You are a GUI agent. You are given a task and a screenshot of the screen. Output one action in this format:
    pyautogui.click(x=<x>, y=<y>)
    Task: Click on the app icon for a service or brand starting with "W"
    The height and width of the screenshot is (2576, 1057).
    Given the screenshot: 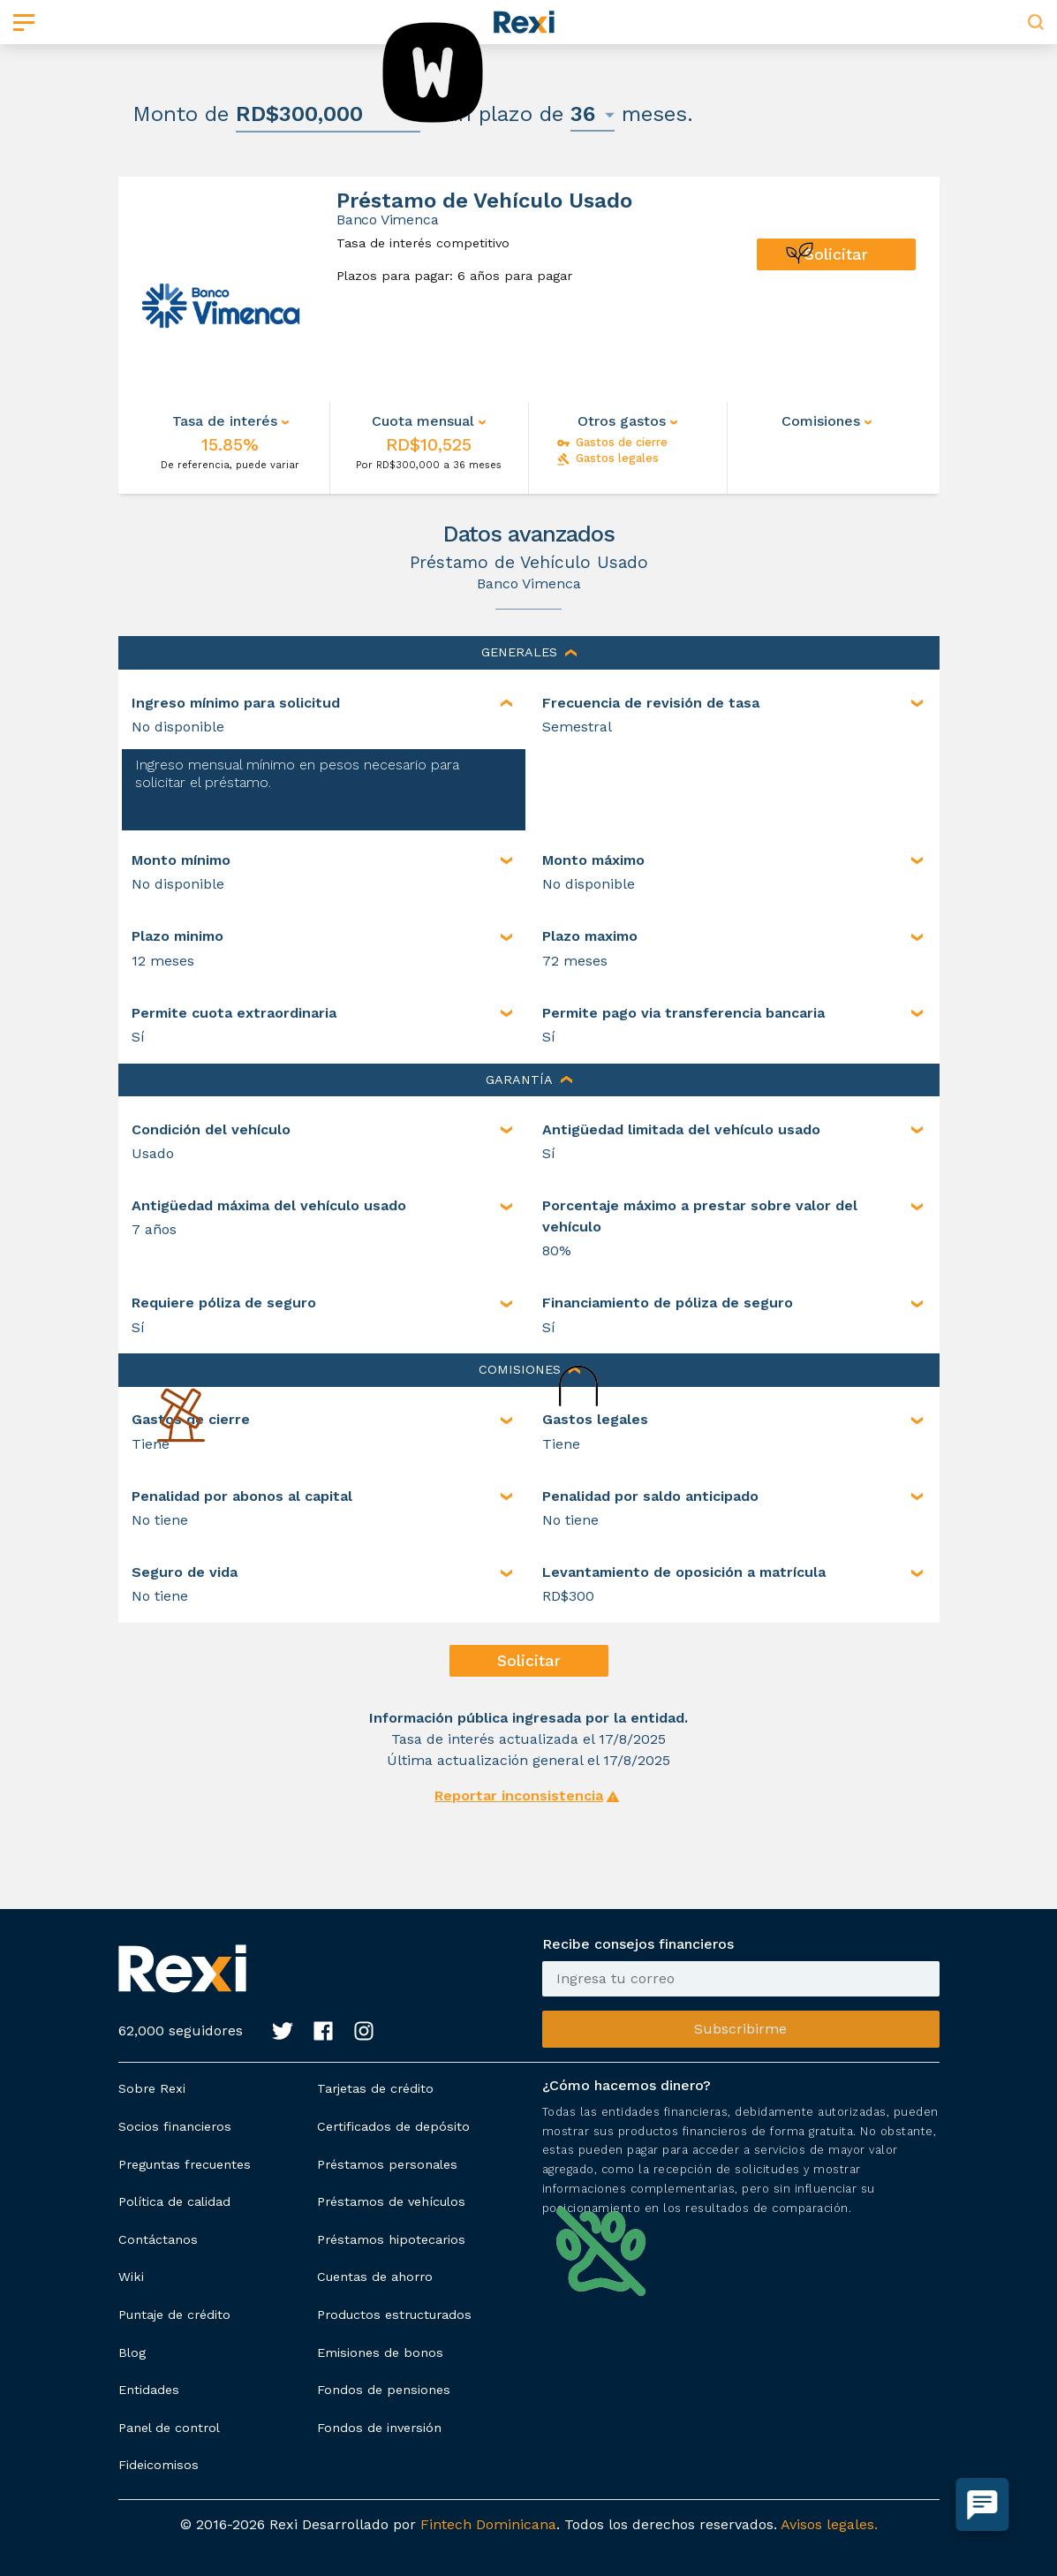 What is the action you would take?
    pyautogui.click(x=433, y=72)
    